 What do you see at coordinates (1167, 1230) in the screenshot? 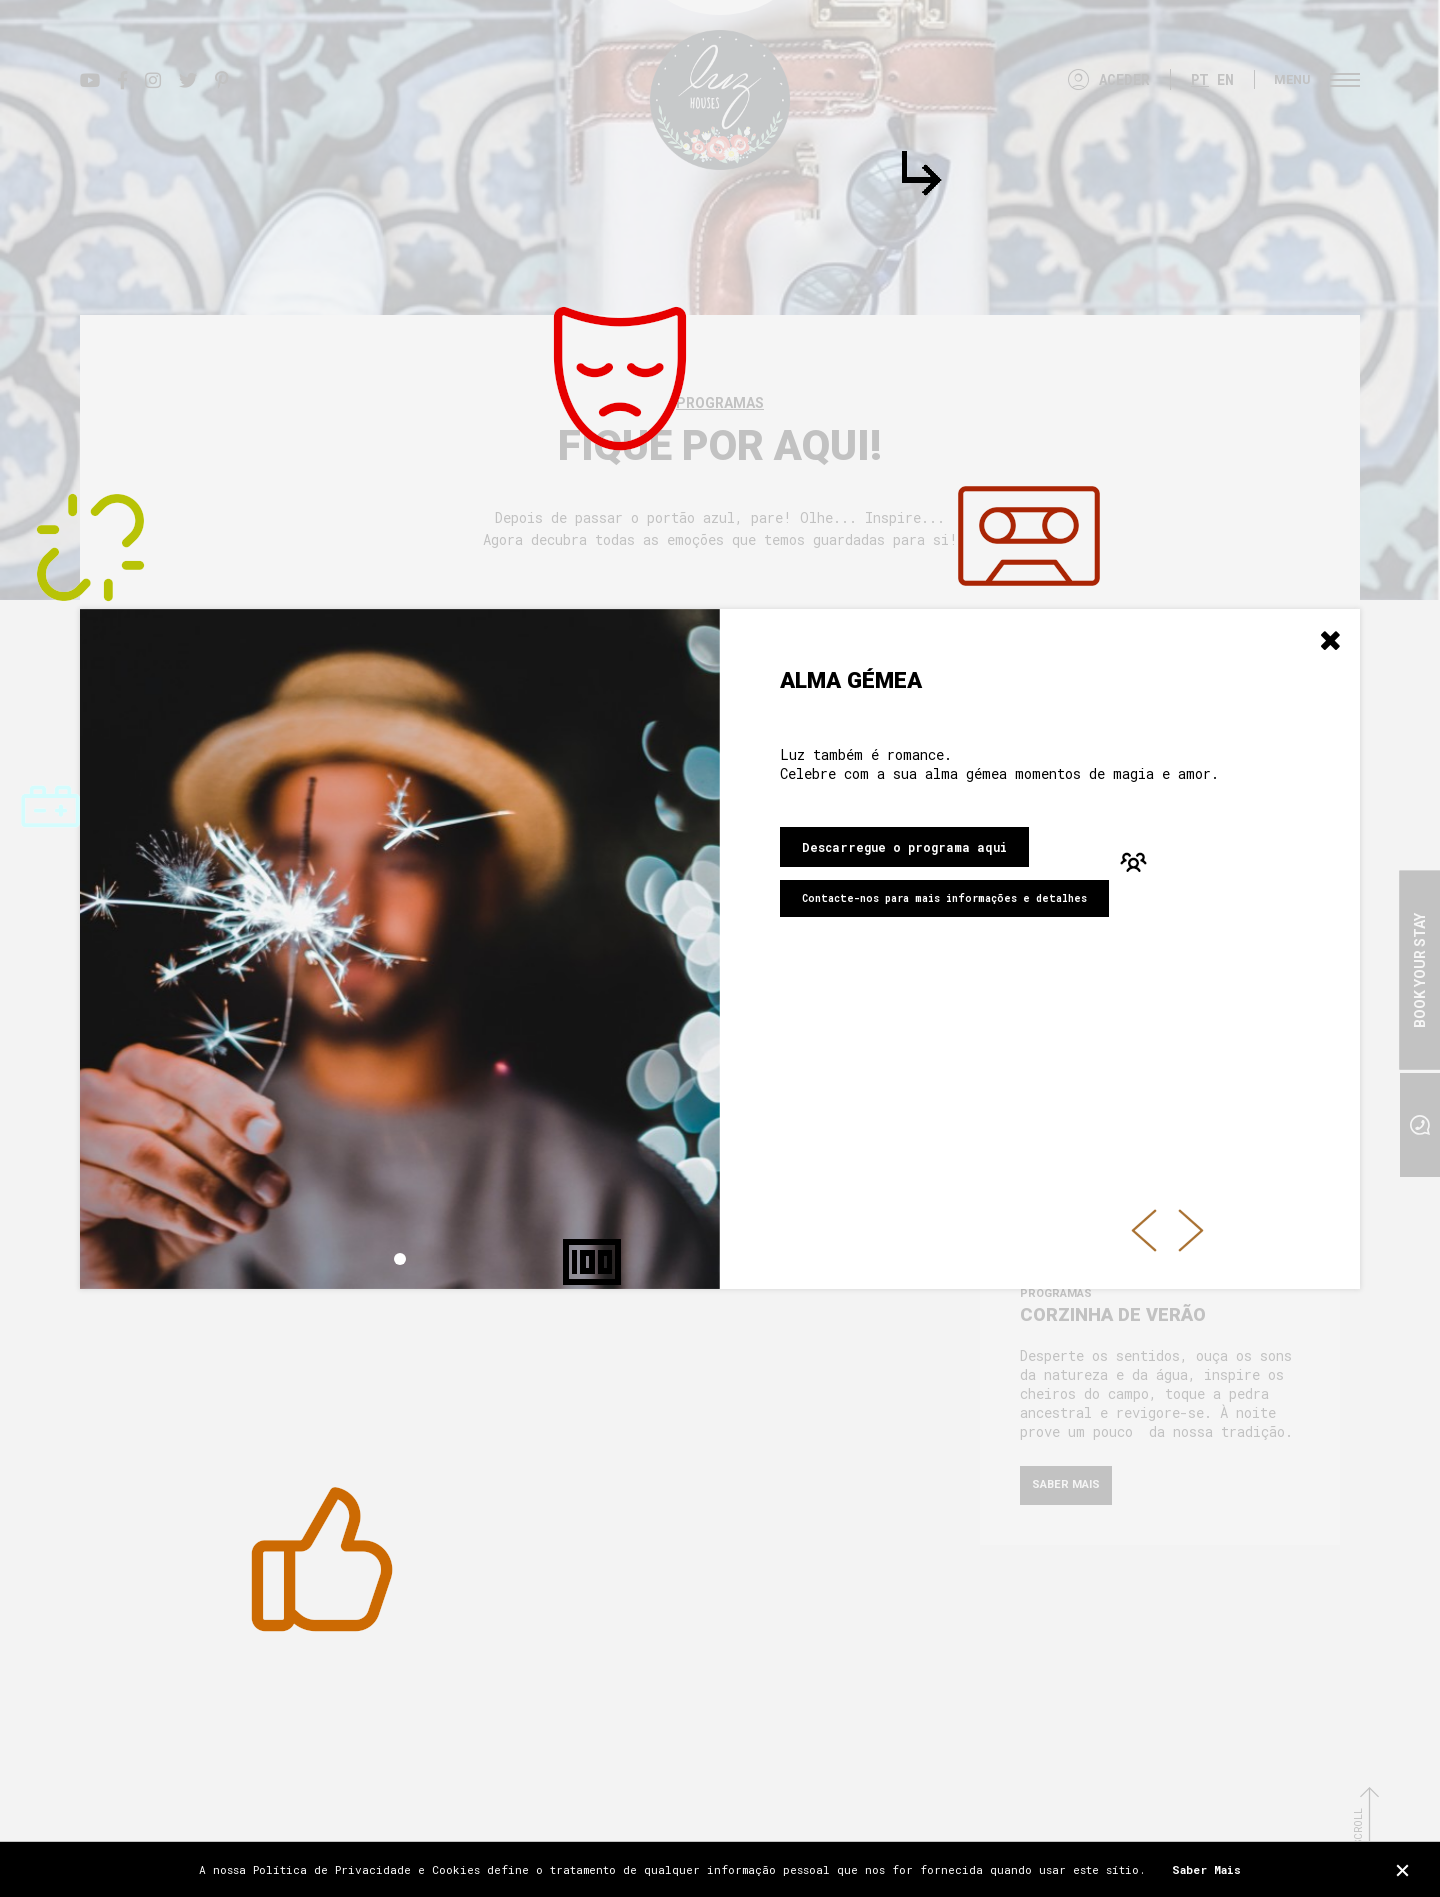
I see `view or edit source code` at bounding box center [1167, 1230].